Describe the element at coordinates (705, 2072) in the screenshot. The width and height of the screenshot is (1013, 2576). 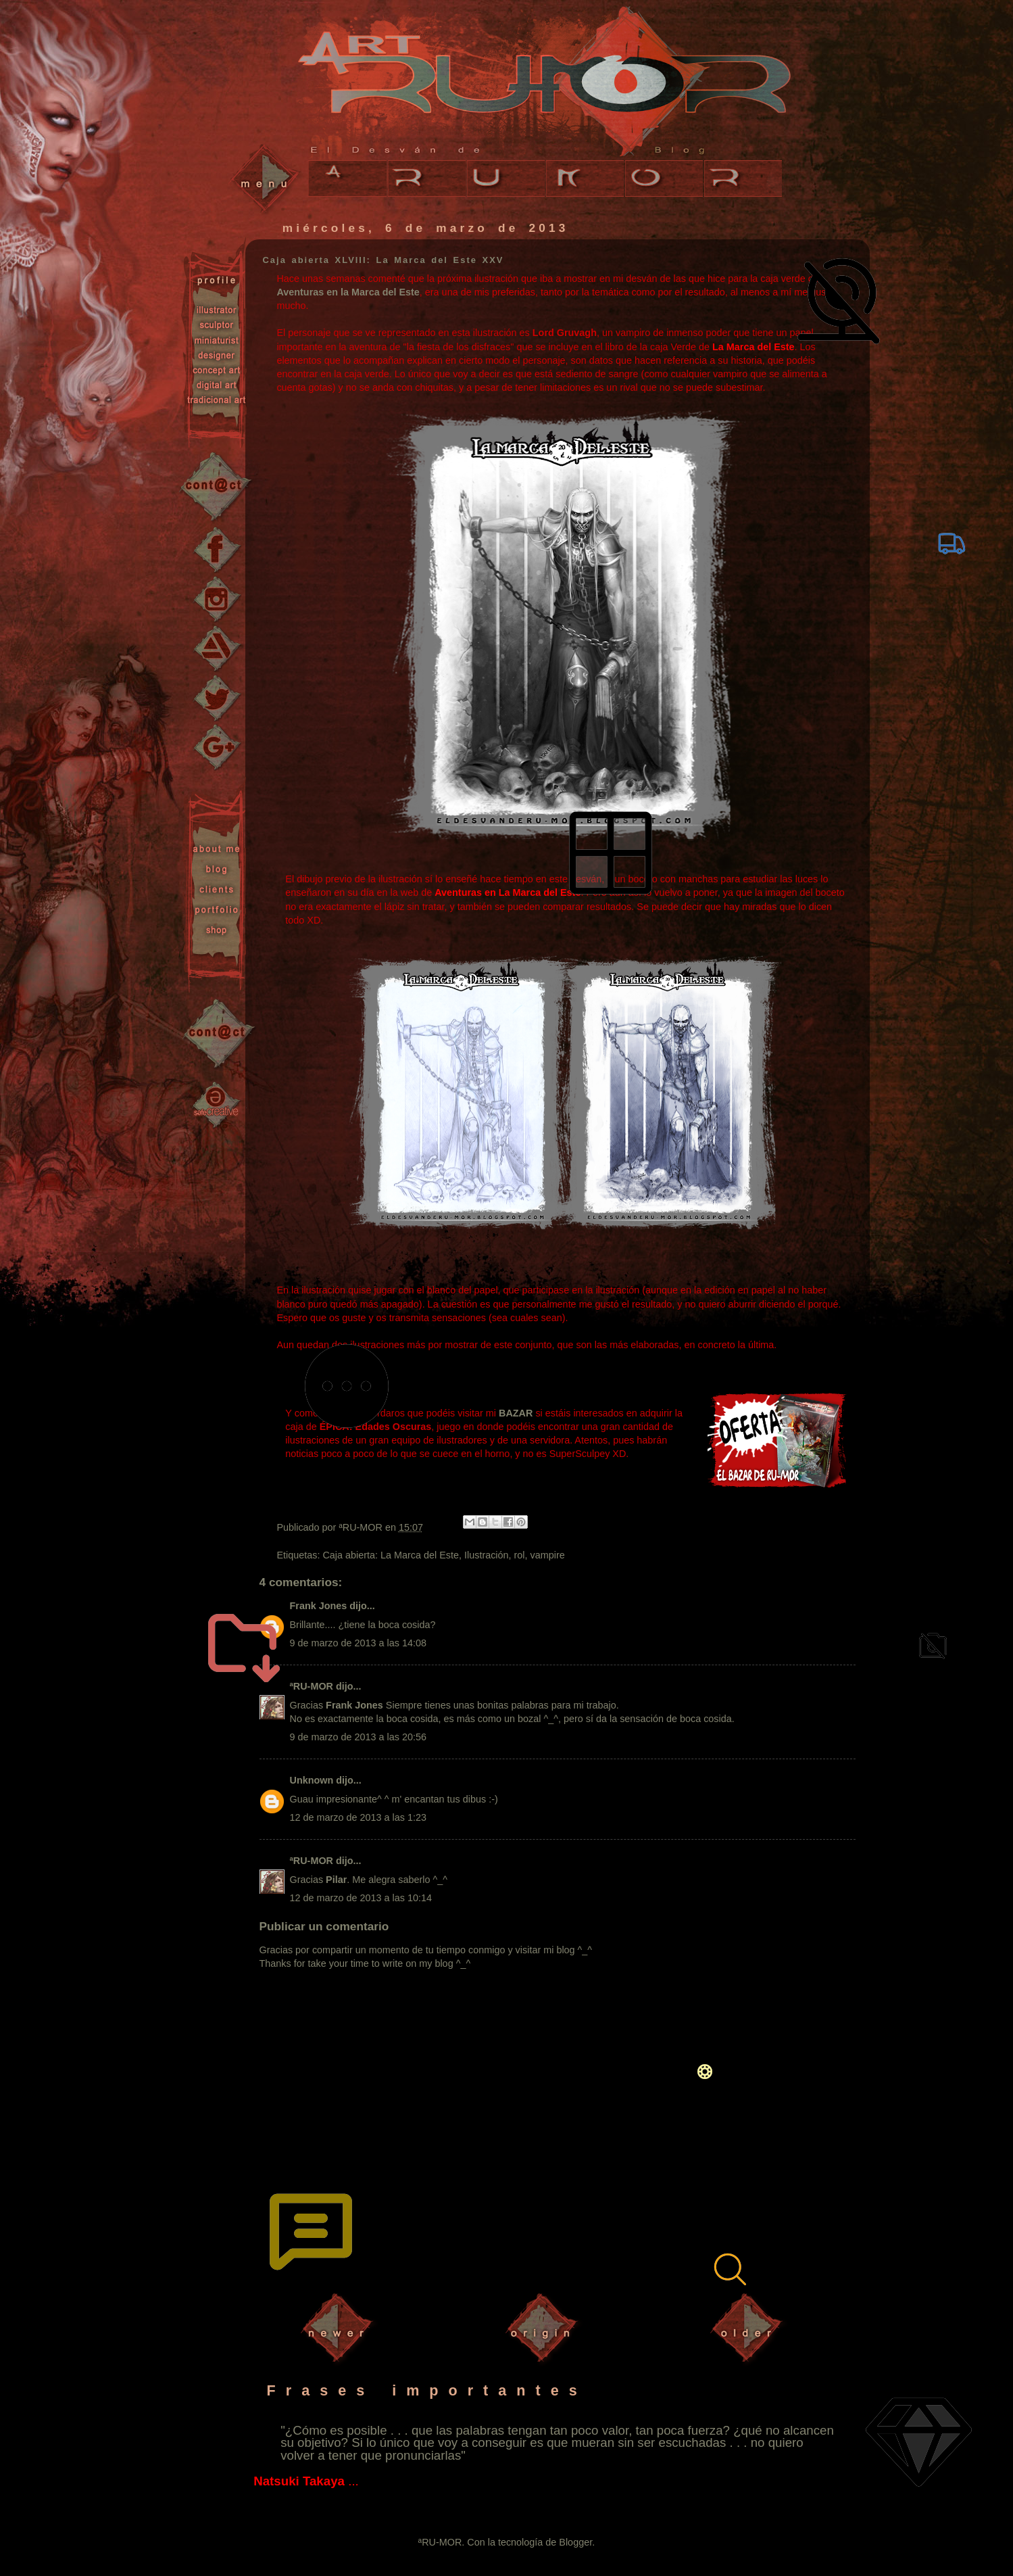
I see `access casino or gambling features` at that location.